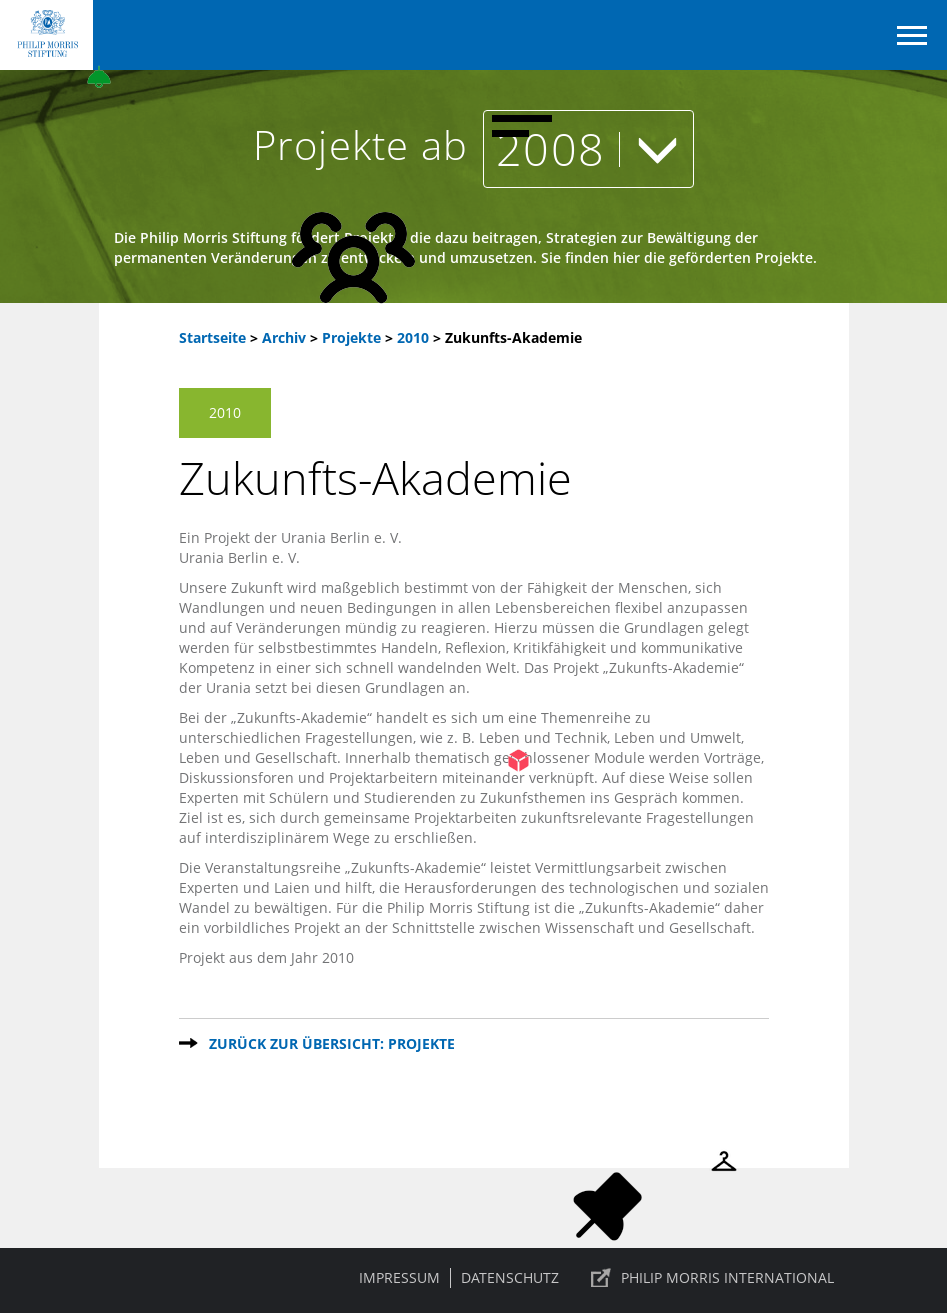 This screenshot has height=1313, width=947. What do you see at coordinates (724, 1161) in the screenshot?
I see `access wardrobe or clothing options` at bounding box center [724, 1161].